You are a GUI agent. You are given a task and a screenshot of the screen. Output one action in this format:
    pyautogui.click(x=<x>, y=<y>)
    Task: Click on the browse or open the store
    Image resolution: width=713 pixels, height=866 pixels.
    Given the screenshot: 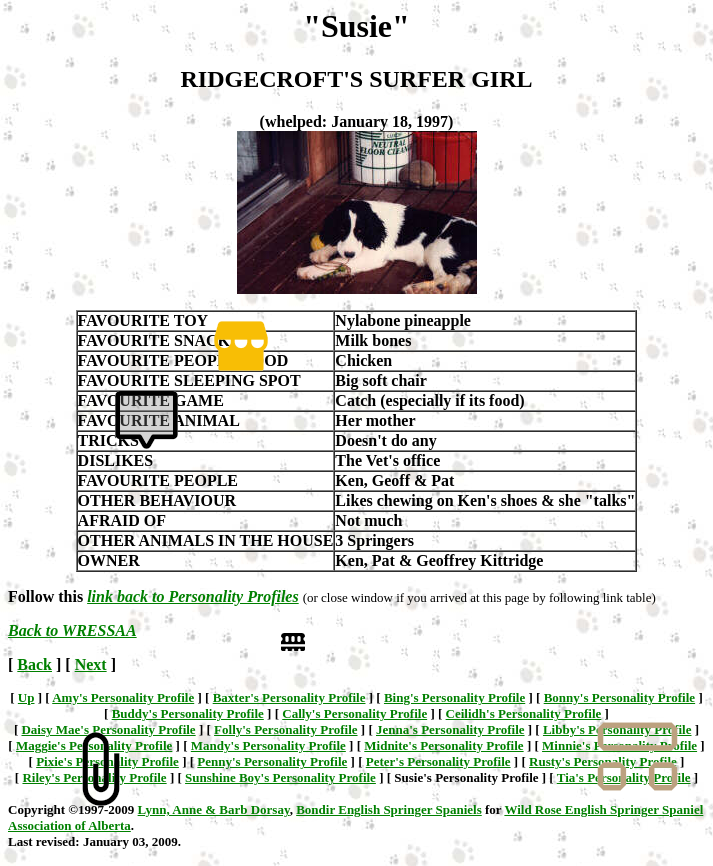 What is the action you would take?
    pyautogui.click(x=241, y=346)
    